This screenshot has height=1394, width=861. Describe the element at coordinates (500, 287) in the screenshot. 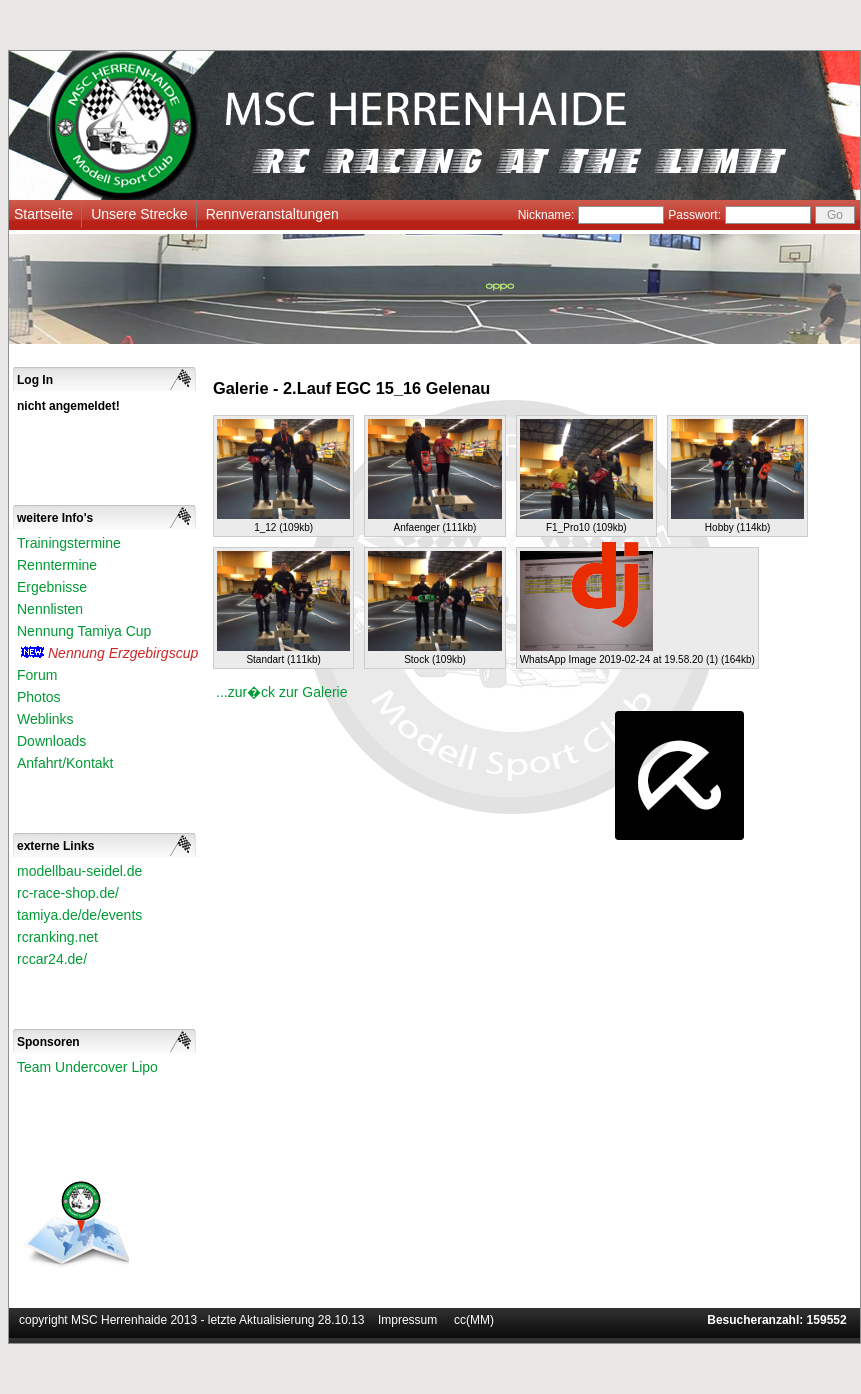

I see `visit the oppo website or app` at that location.